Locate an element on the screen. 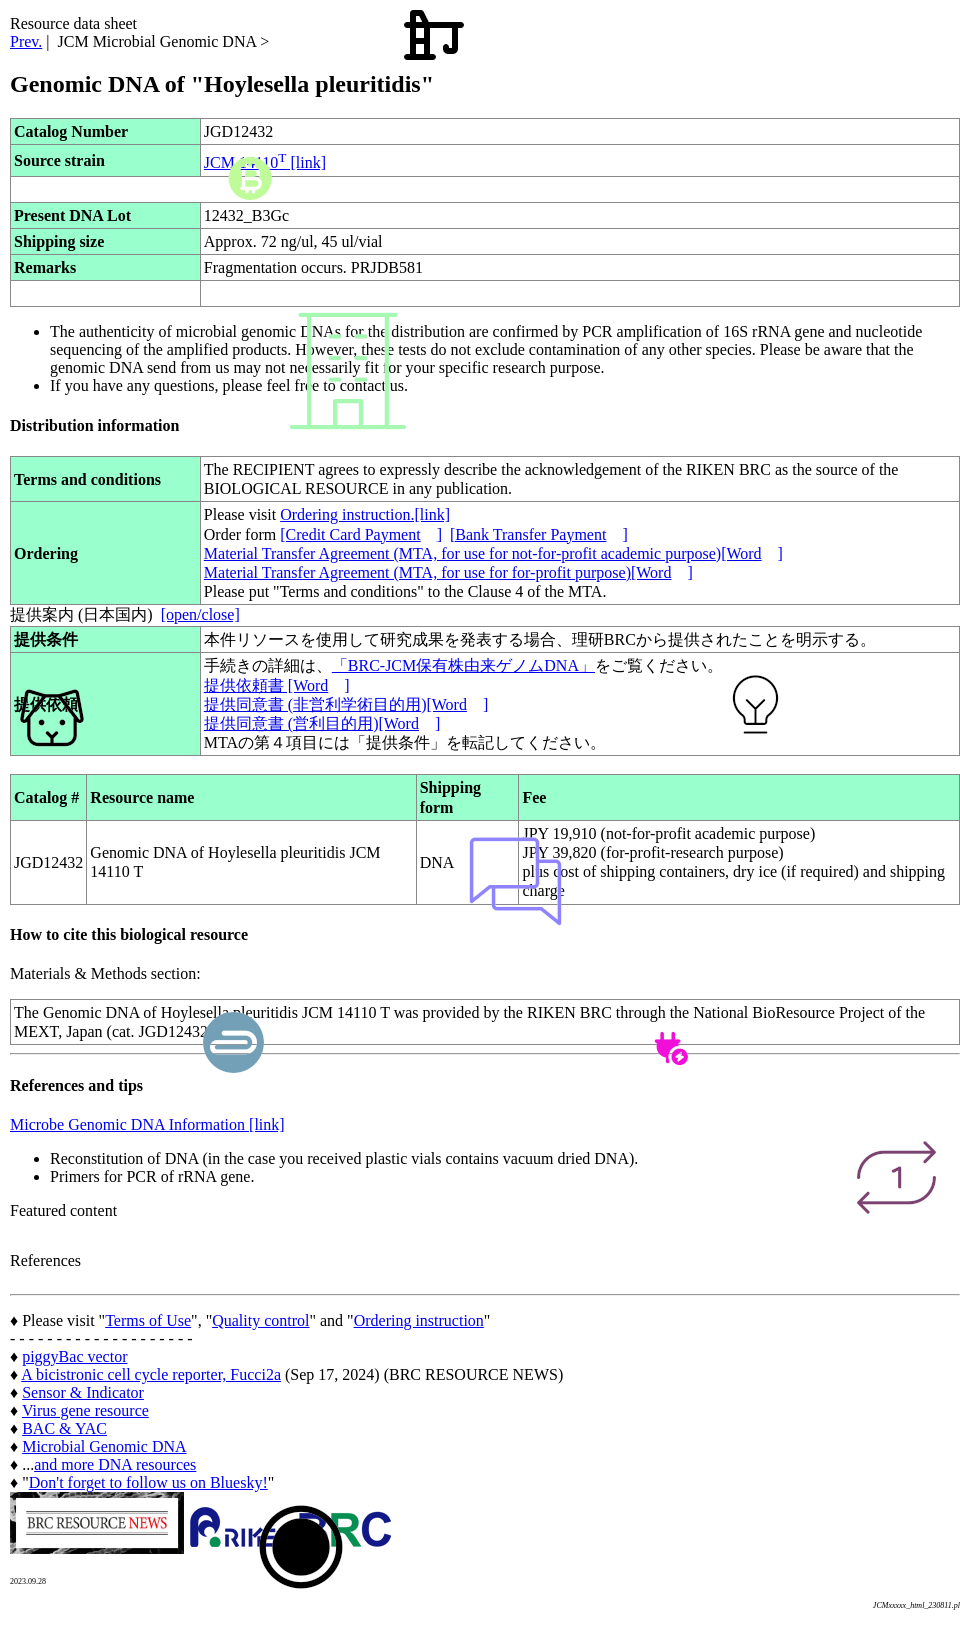 The width and height of the screenshot is (960, 1629). start recording audio or video is located at coordinates (301, 1547).